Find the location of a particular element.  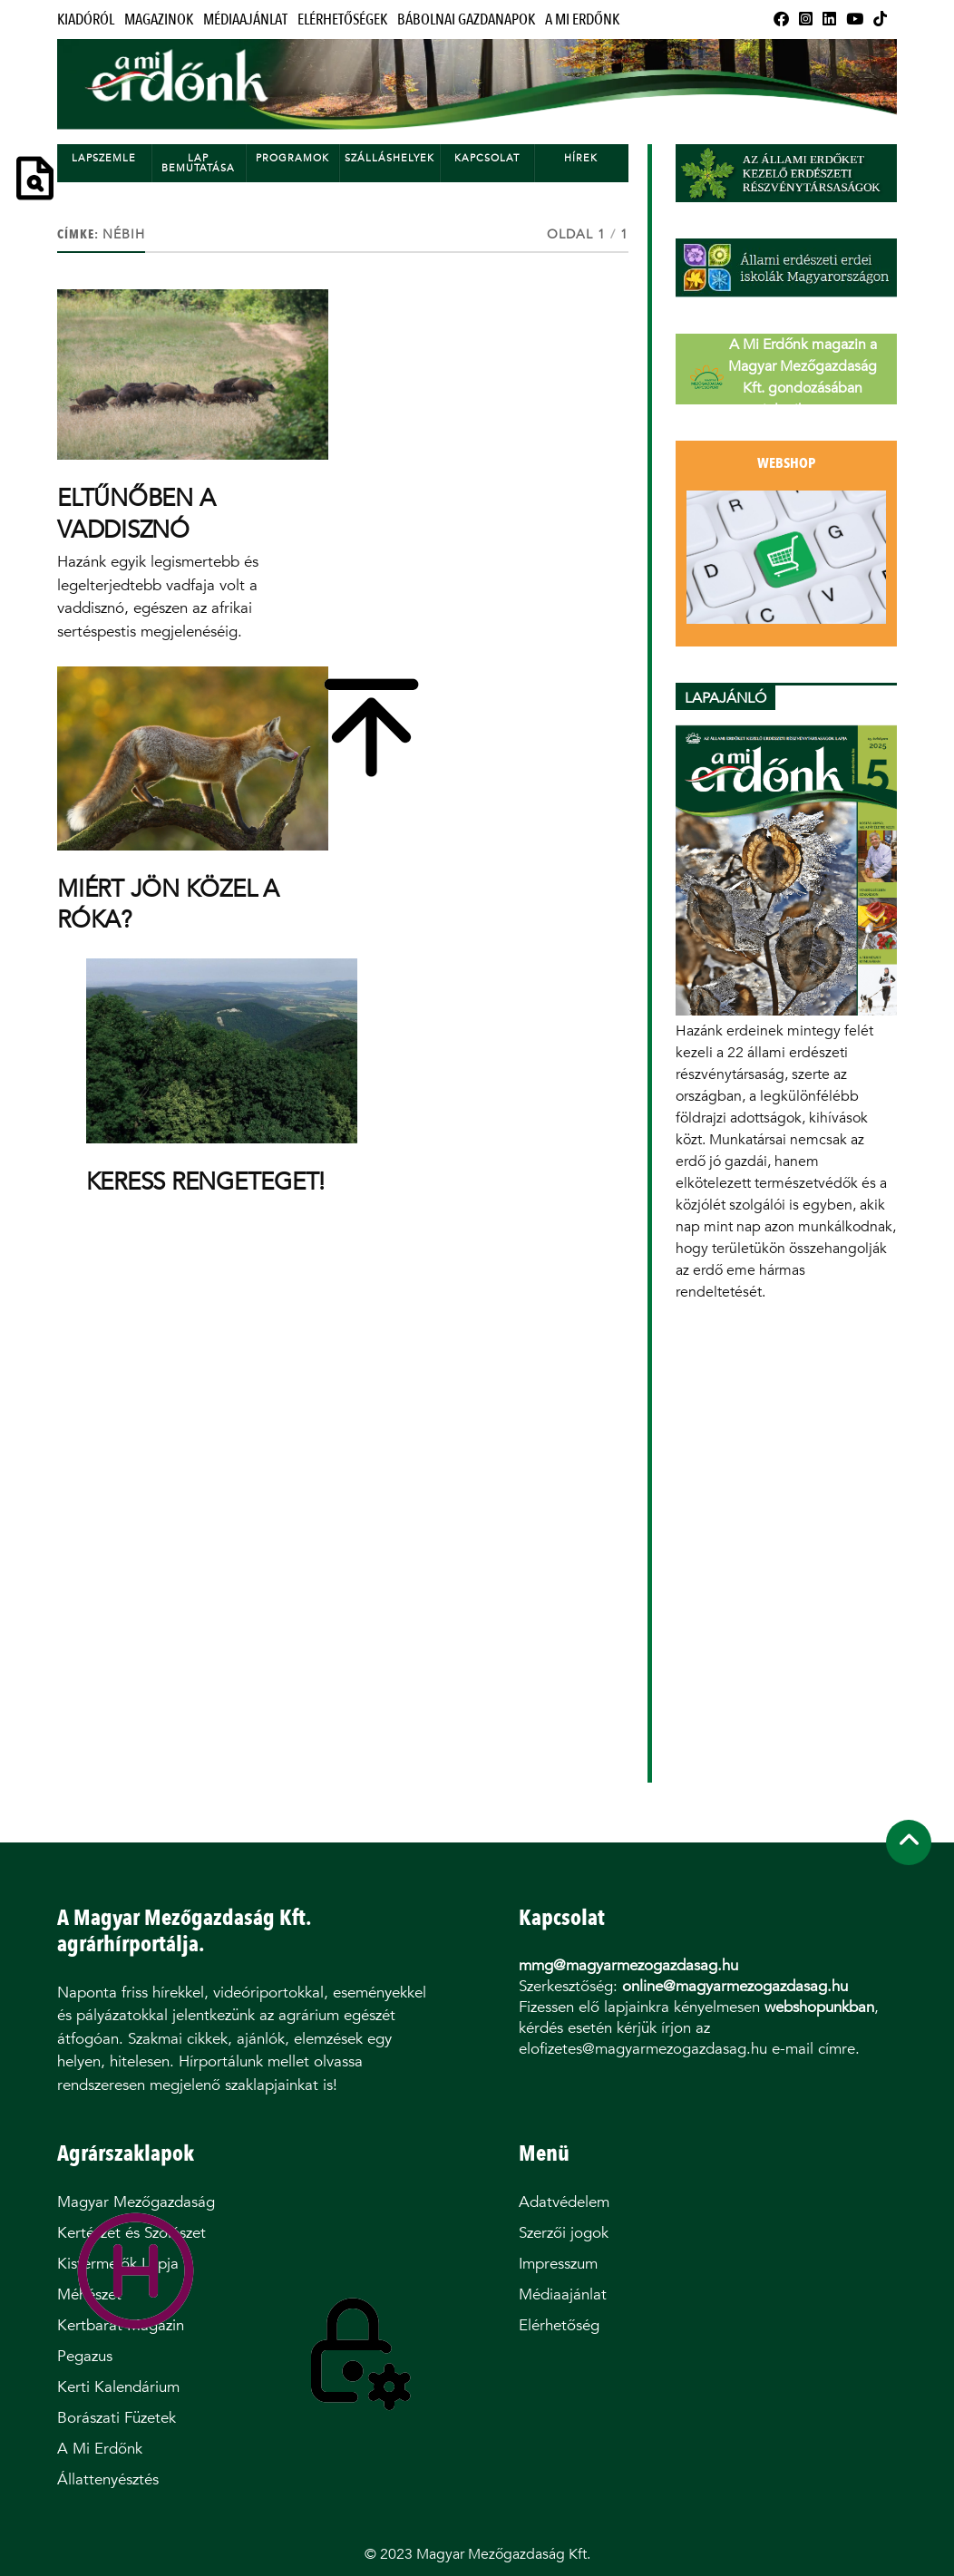

access security settings is located at coordinates (353, 2350).